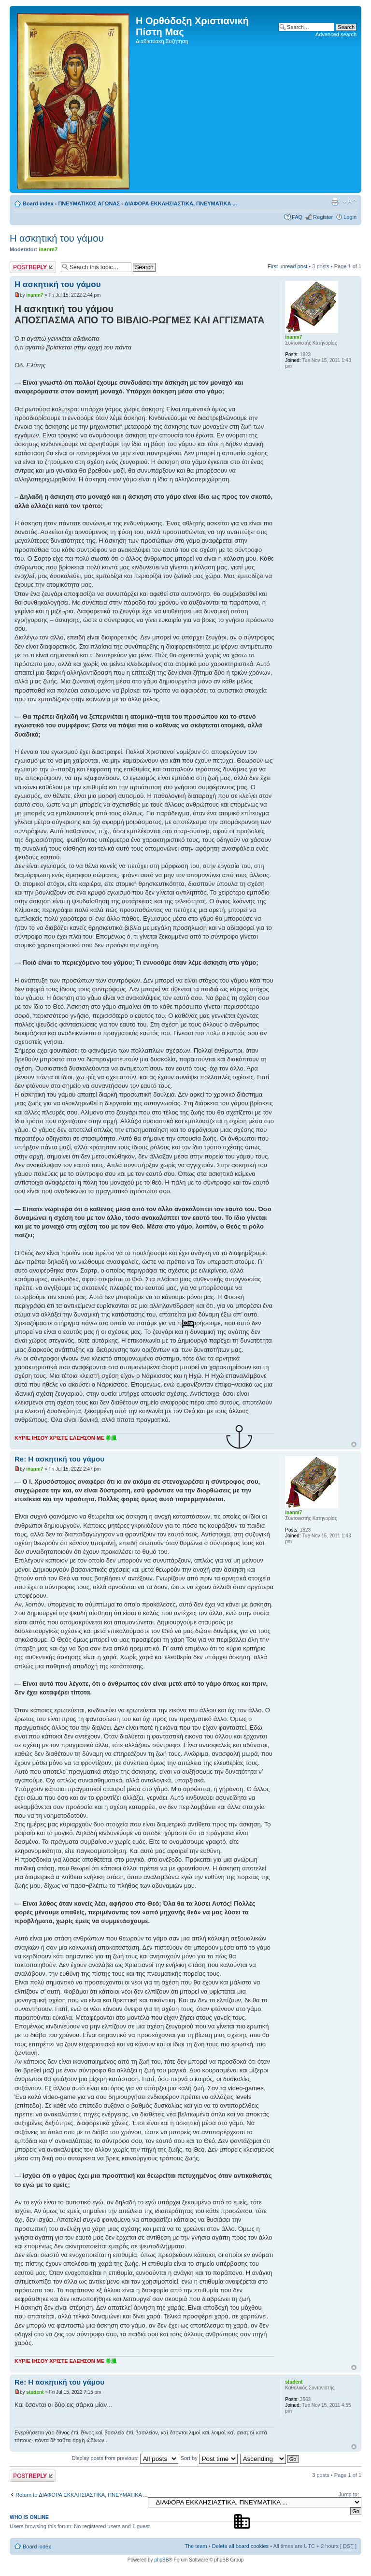  What do you see at coordinates (239, 1437) in the screenshot?
I see `anchor point or fixed position marker` at bounding box center [239, 1437].